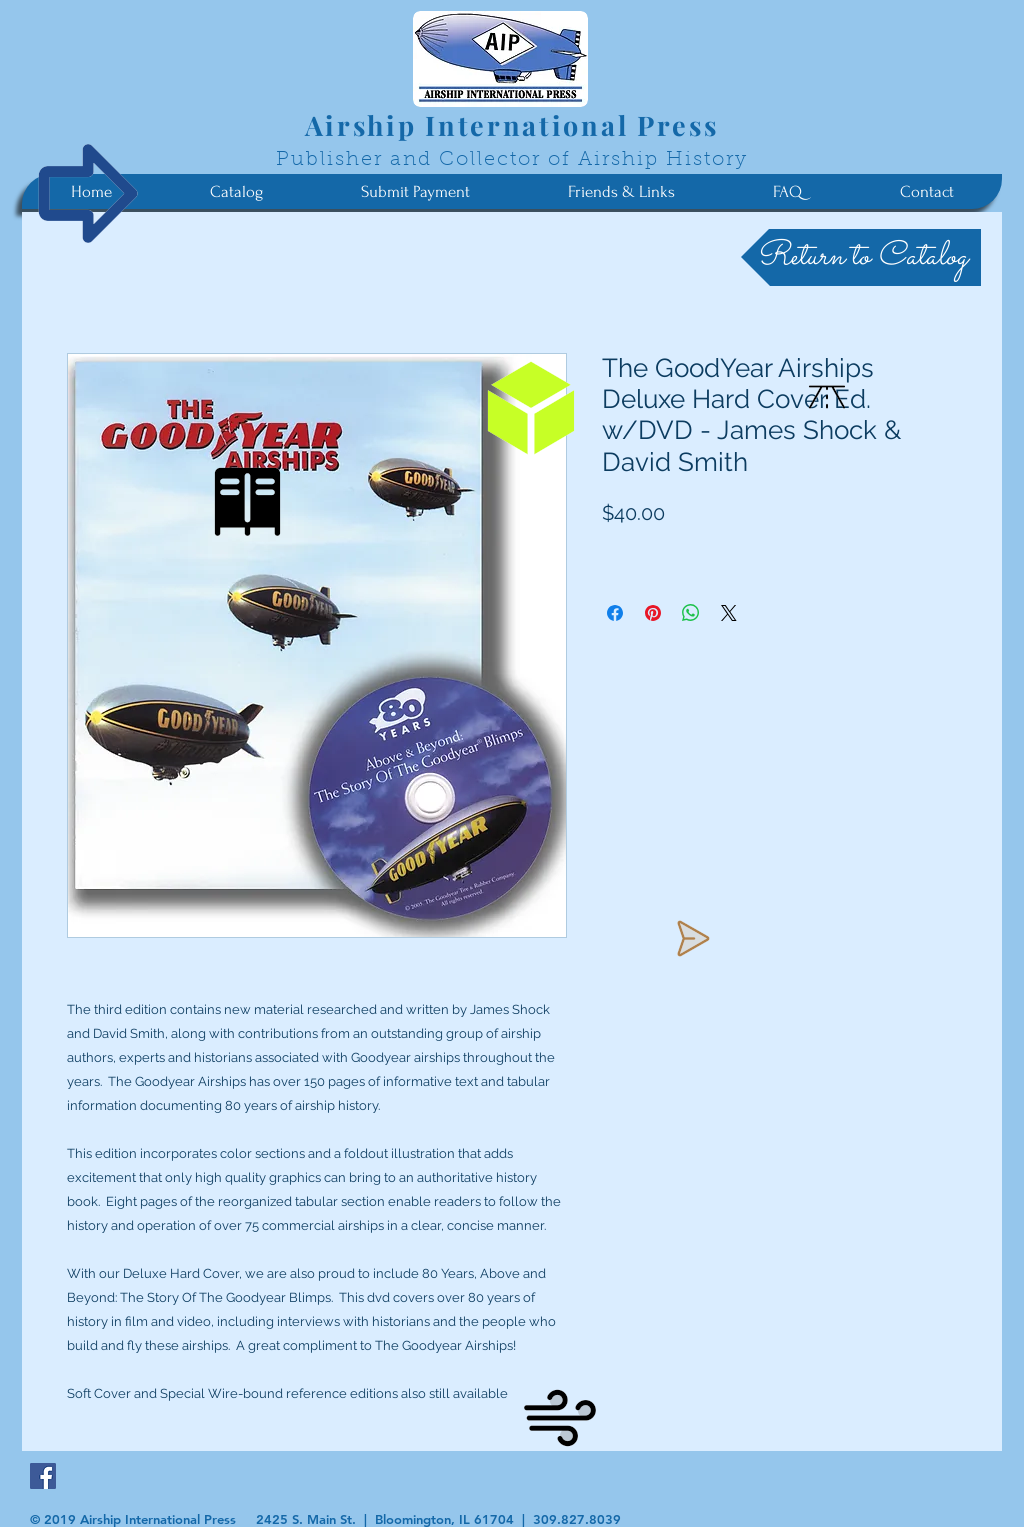 This screenshot has width=1024, height=1527. Describe the element at coordinates (560, 1418) in the screenshot. I see `view current wind conditions` at that location.